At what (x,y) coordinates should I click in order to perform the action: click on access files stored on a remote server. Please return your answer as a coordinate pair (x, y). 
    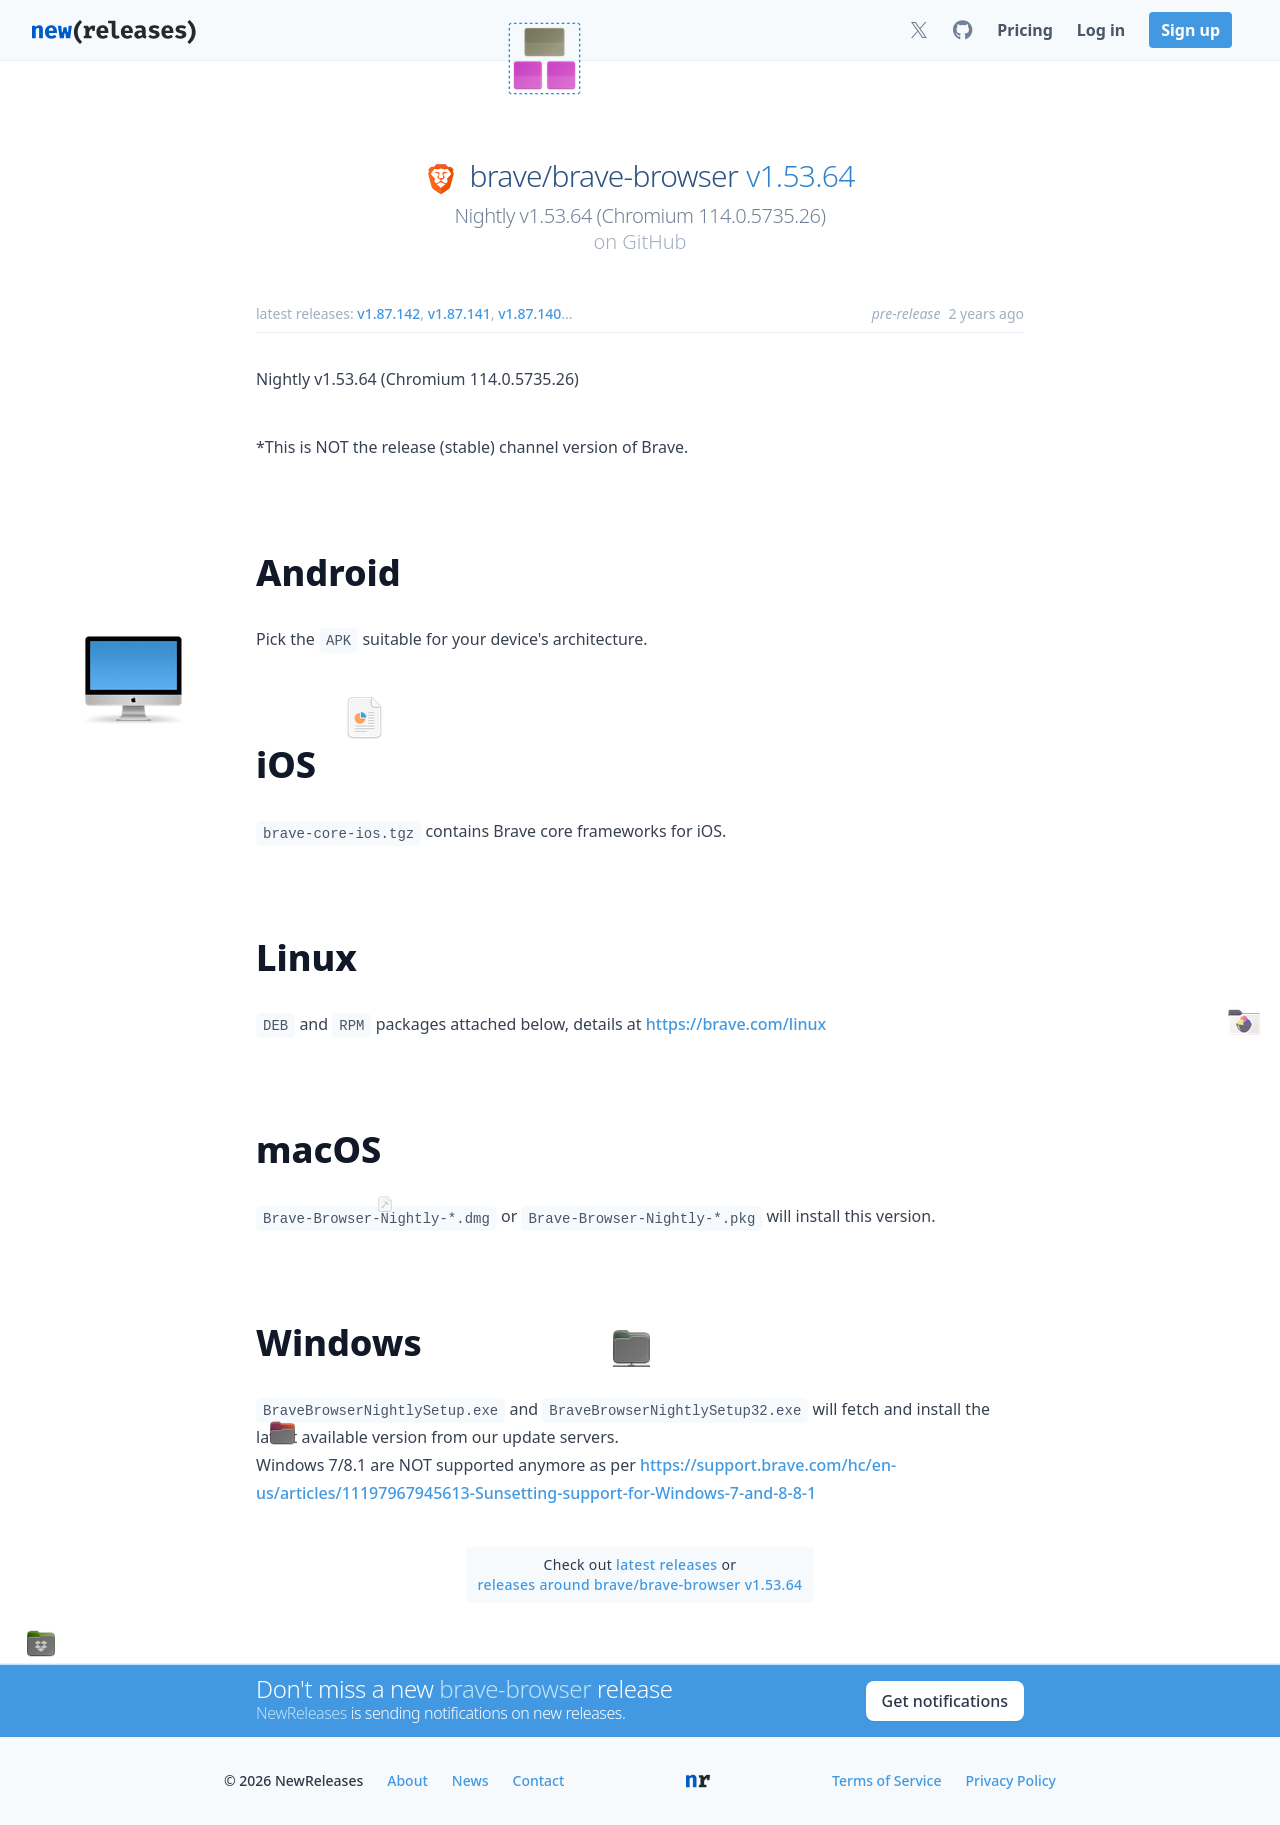
    Looking at the image, I should click on (631, 1348).